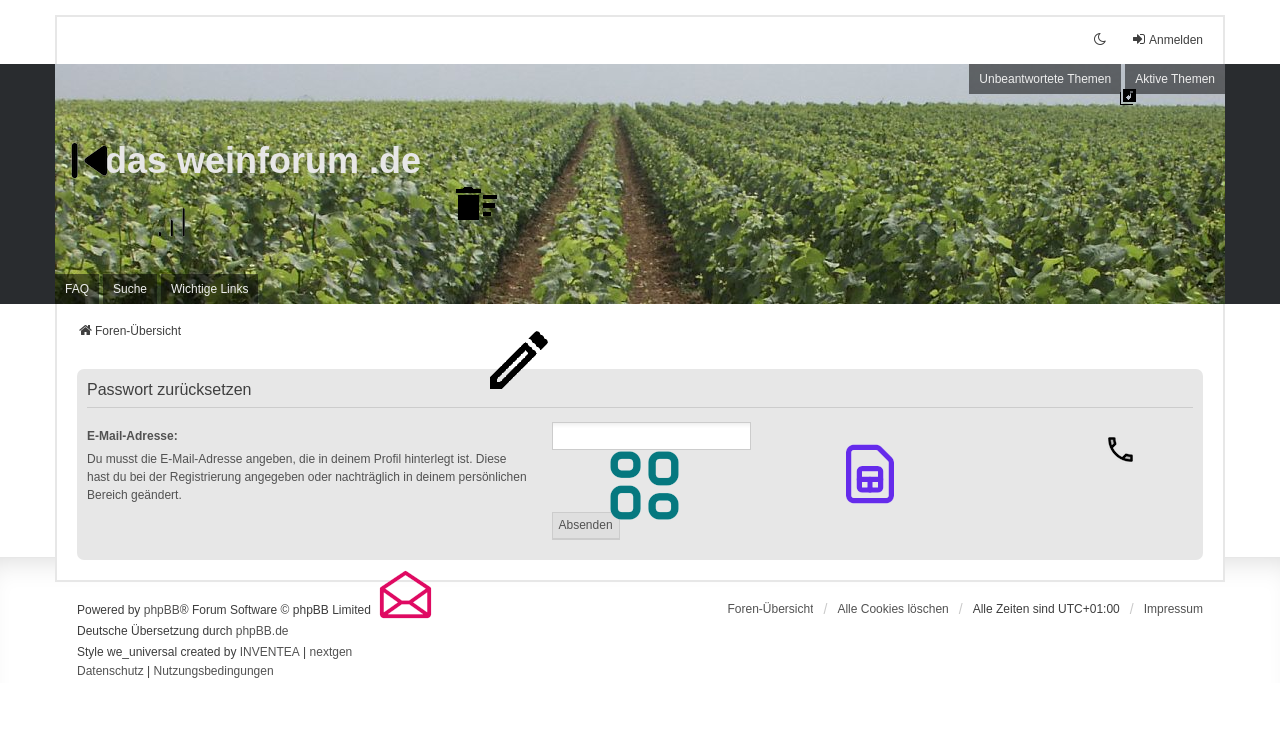 The width and height of the screenshot is (1280, 740). What do you see at coordinates (519, 360) in the screenshot?
I see `edit this item` at bounding box center [519, 360].